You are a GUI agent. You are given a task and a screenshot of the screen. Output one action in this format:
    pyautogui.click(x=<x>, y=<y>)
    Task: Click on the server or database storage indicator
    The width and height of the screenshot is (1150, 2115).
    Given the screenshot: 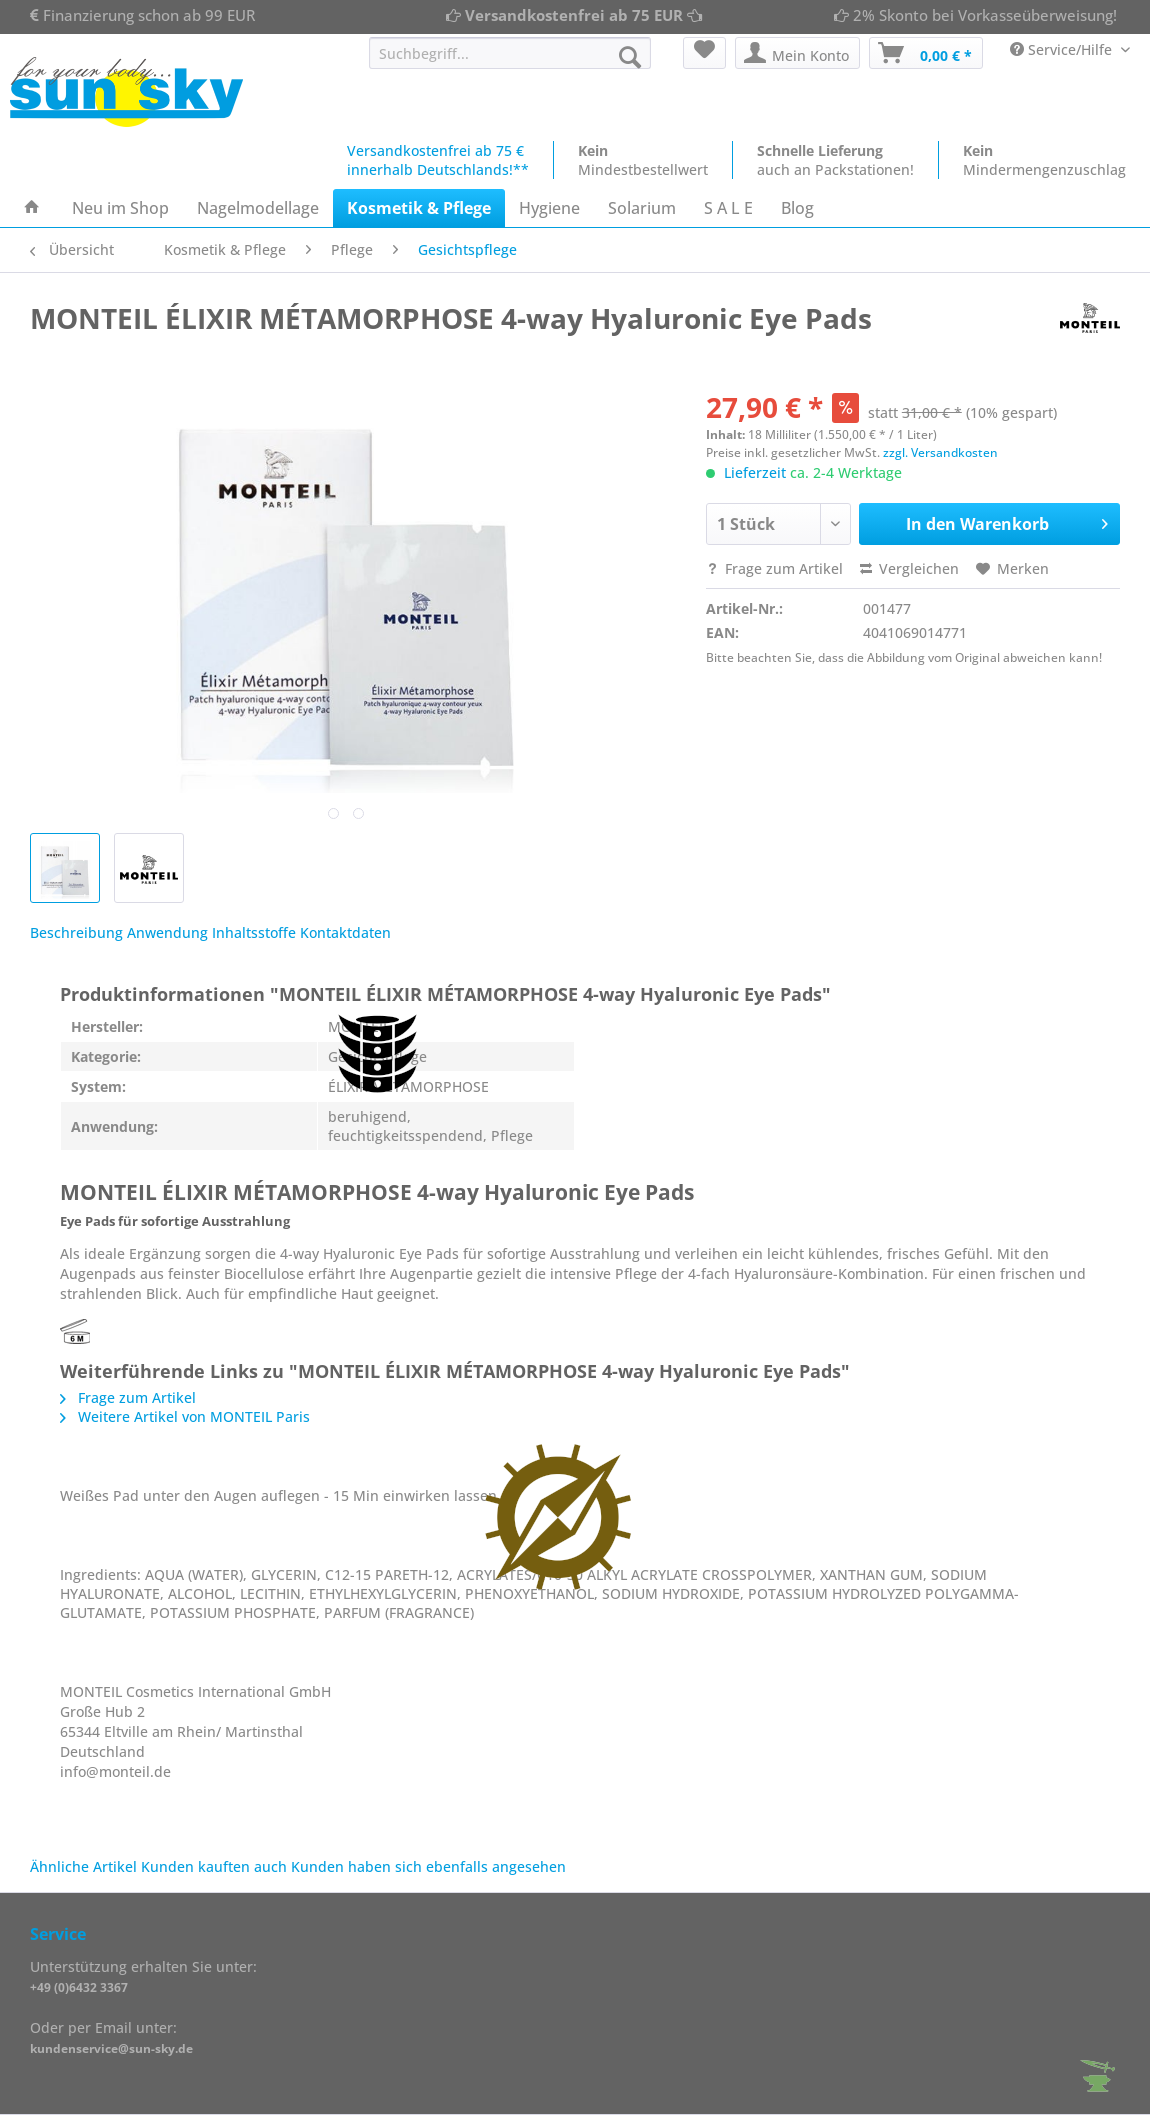 What is the action you would take?
    pyautogui.click(x=377, y=1053)
    